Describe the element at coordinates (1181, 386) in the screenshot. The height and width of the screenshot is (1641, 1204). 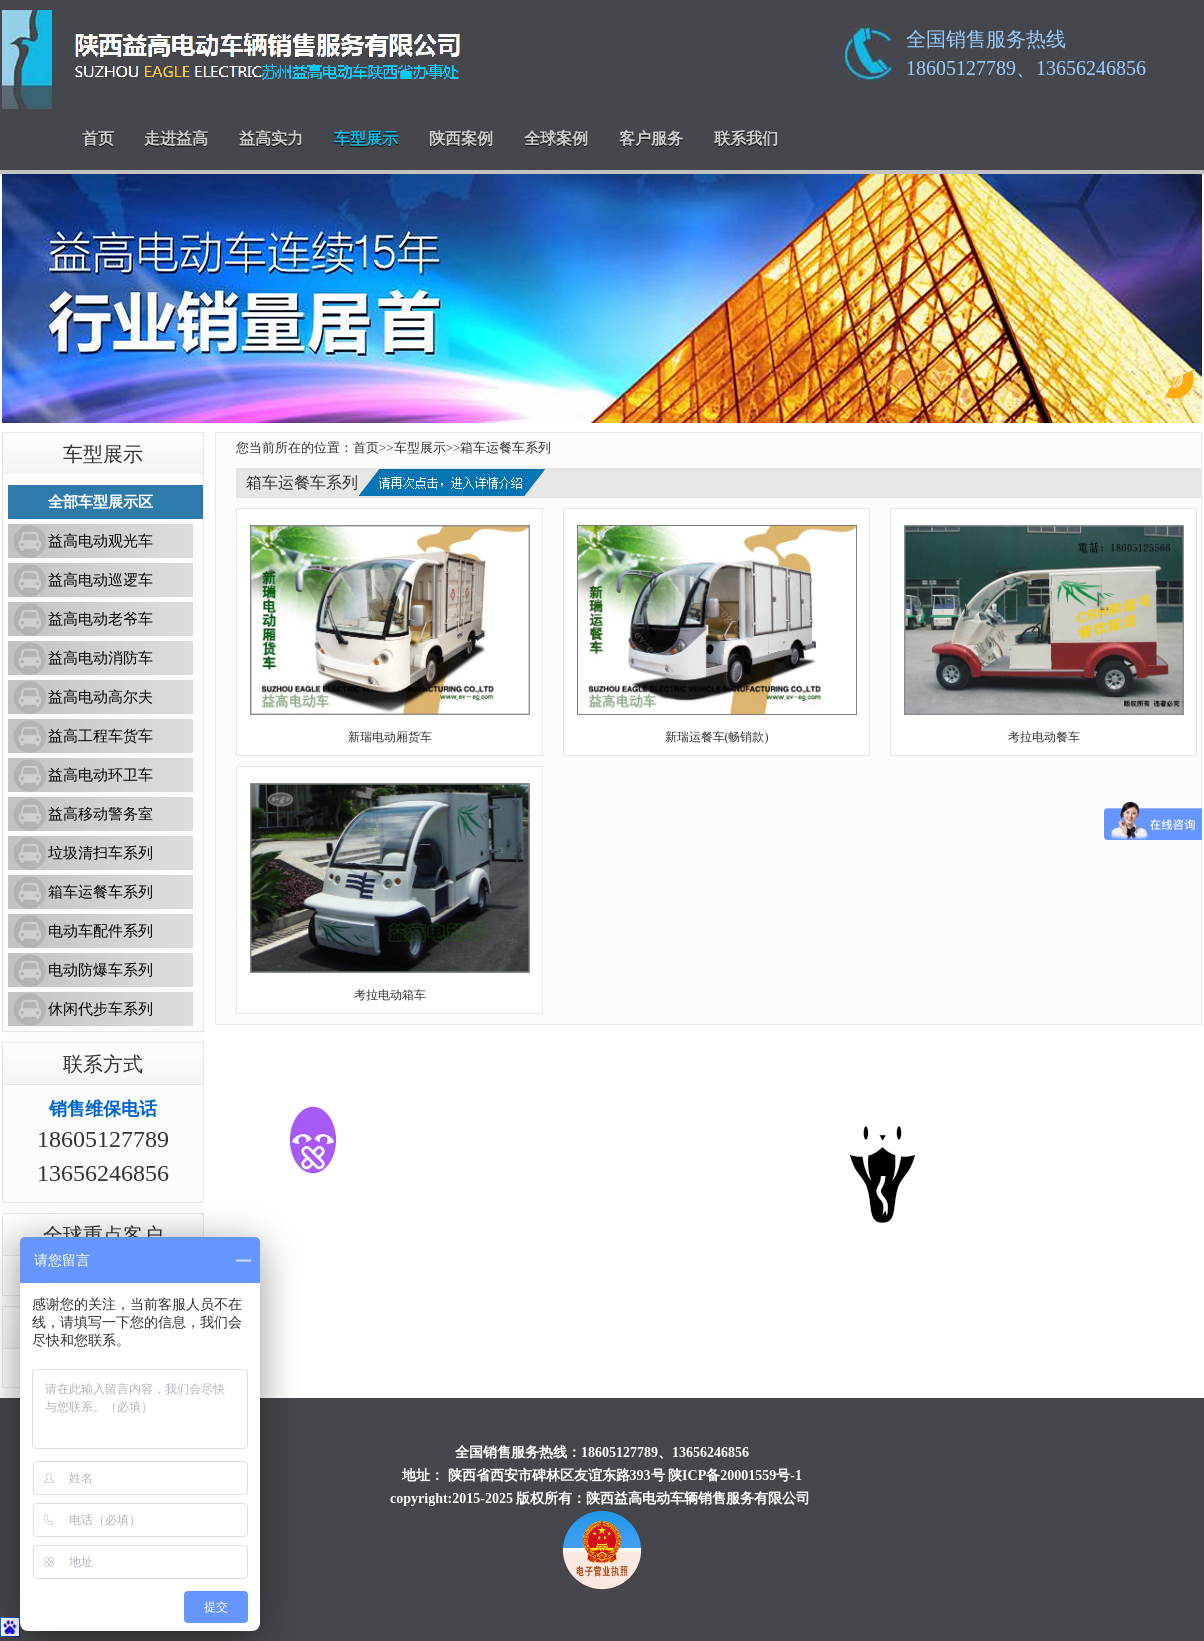
I see `toggle cooling or fan settings` at that location.